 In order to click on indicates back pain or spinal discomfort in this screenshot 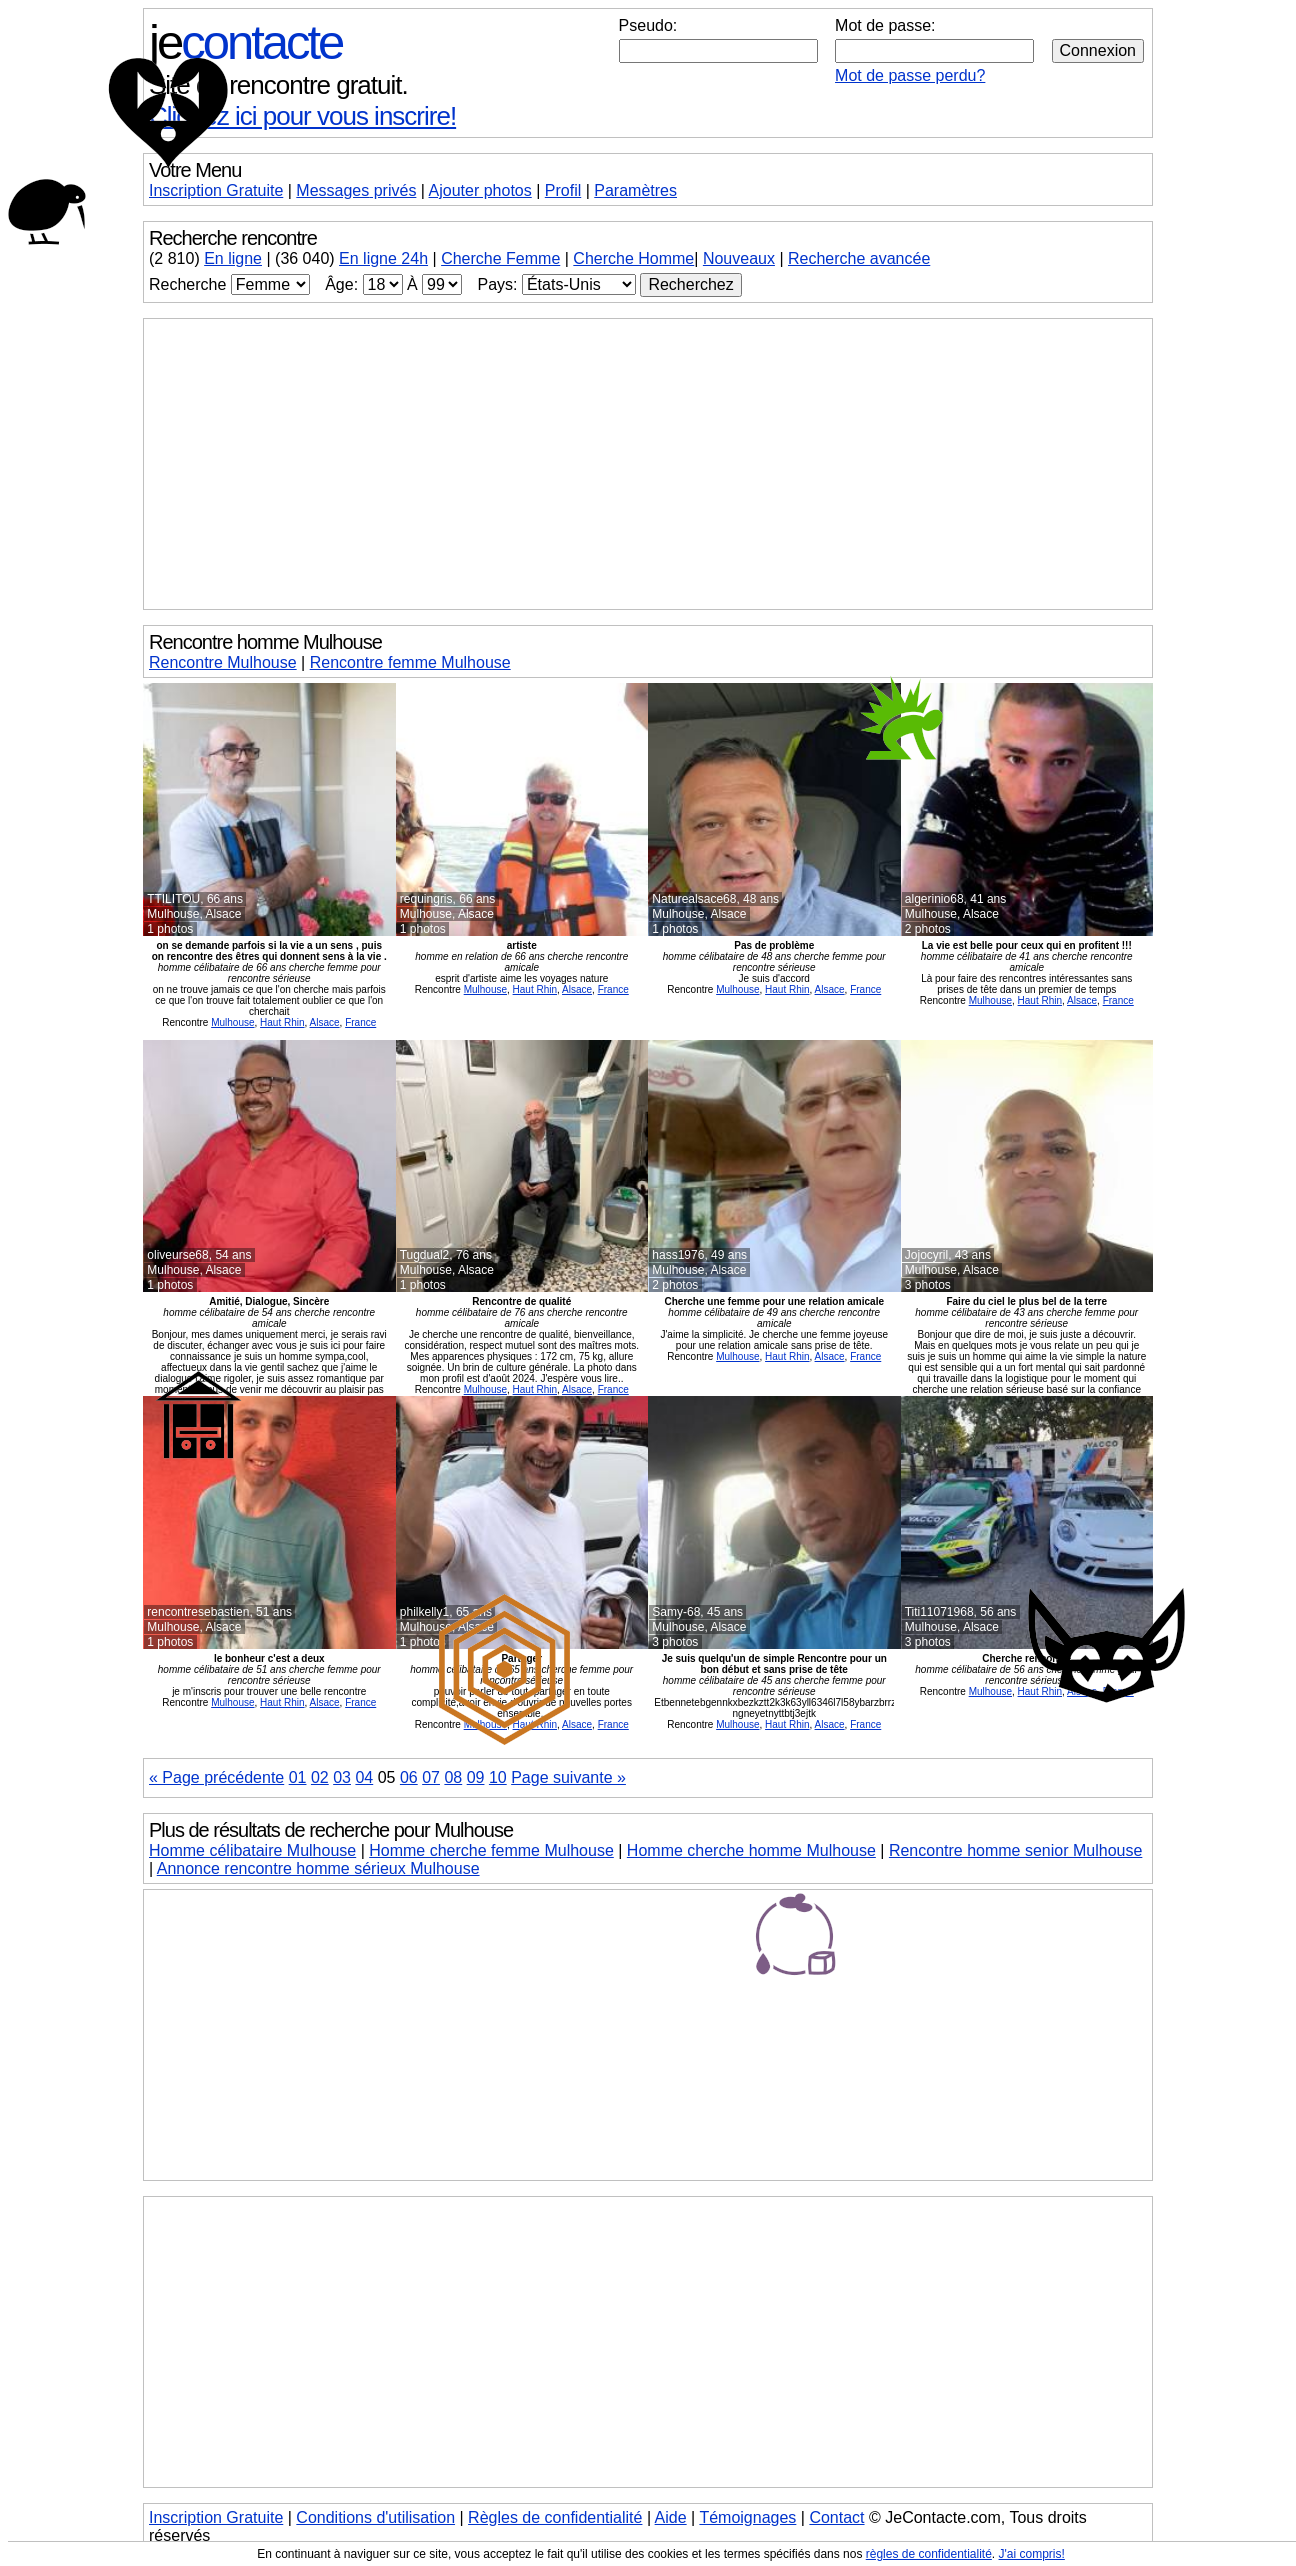, I will do `click(900, 717)`.